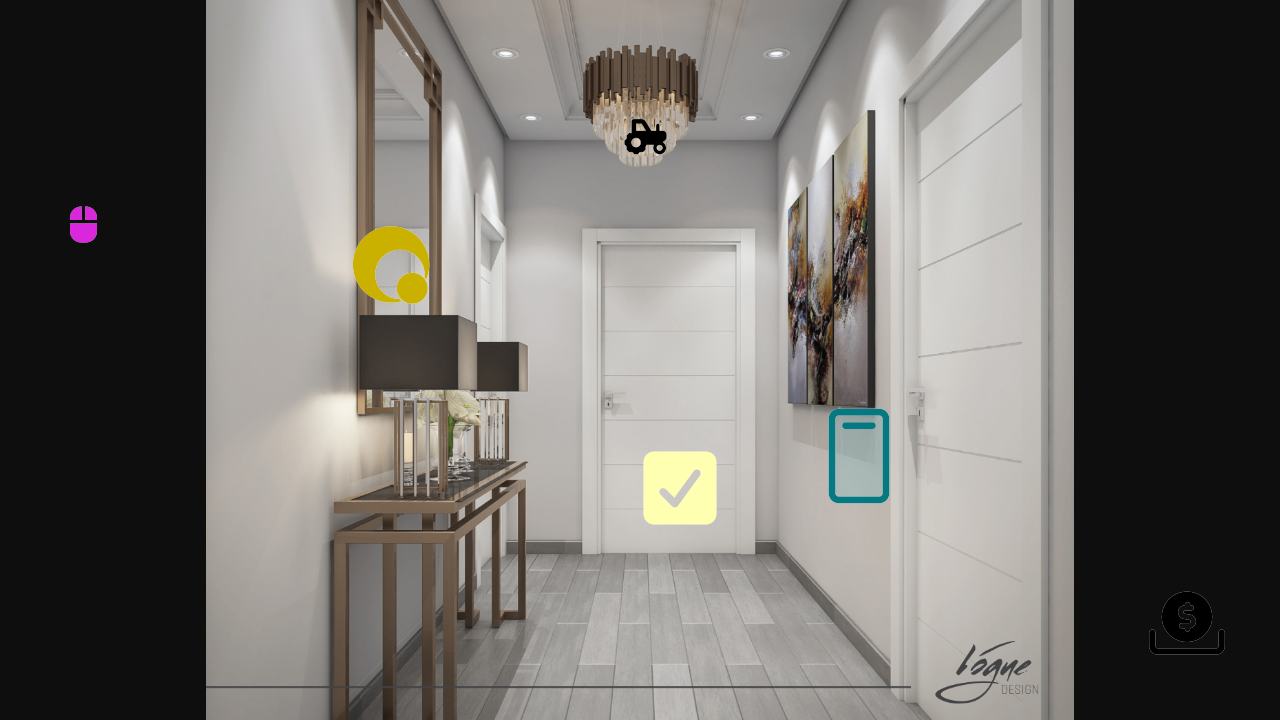 This screenshot has width=1280, height=720. Describe the element at coordinates (391, 265) in the screenshot. I see `quinscape company logo` at that location.